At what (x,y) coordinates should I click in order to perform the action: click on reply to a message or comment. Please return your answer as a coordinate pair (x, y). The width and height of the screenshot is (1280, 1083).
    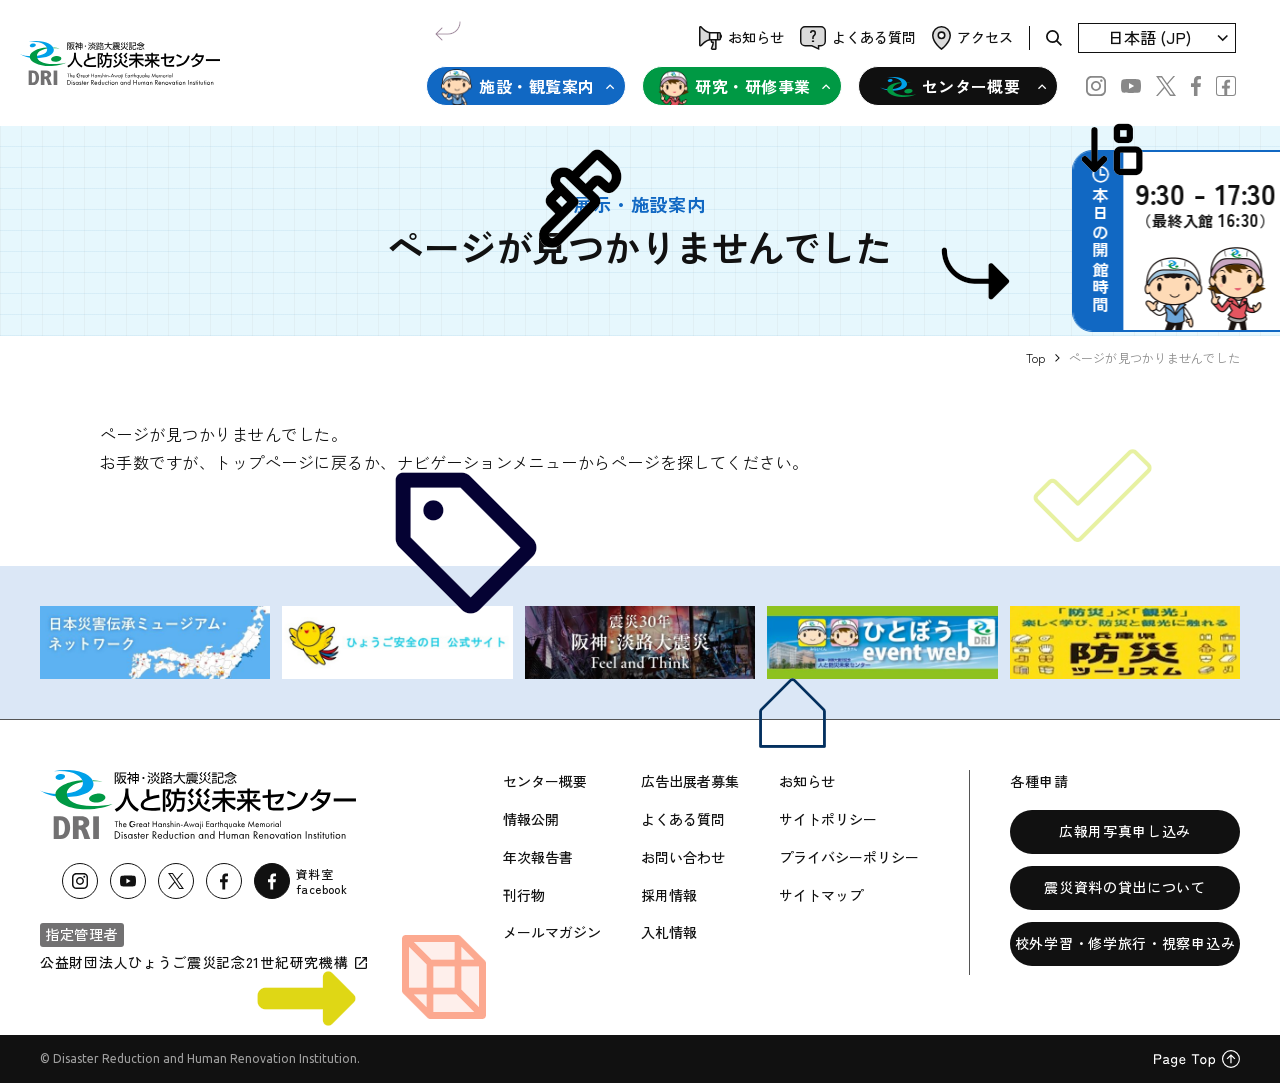
    Looking at the image, I should click on (975, 273).